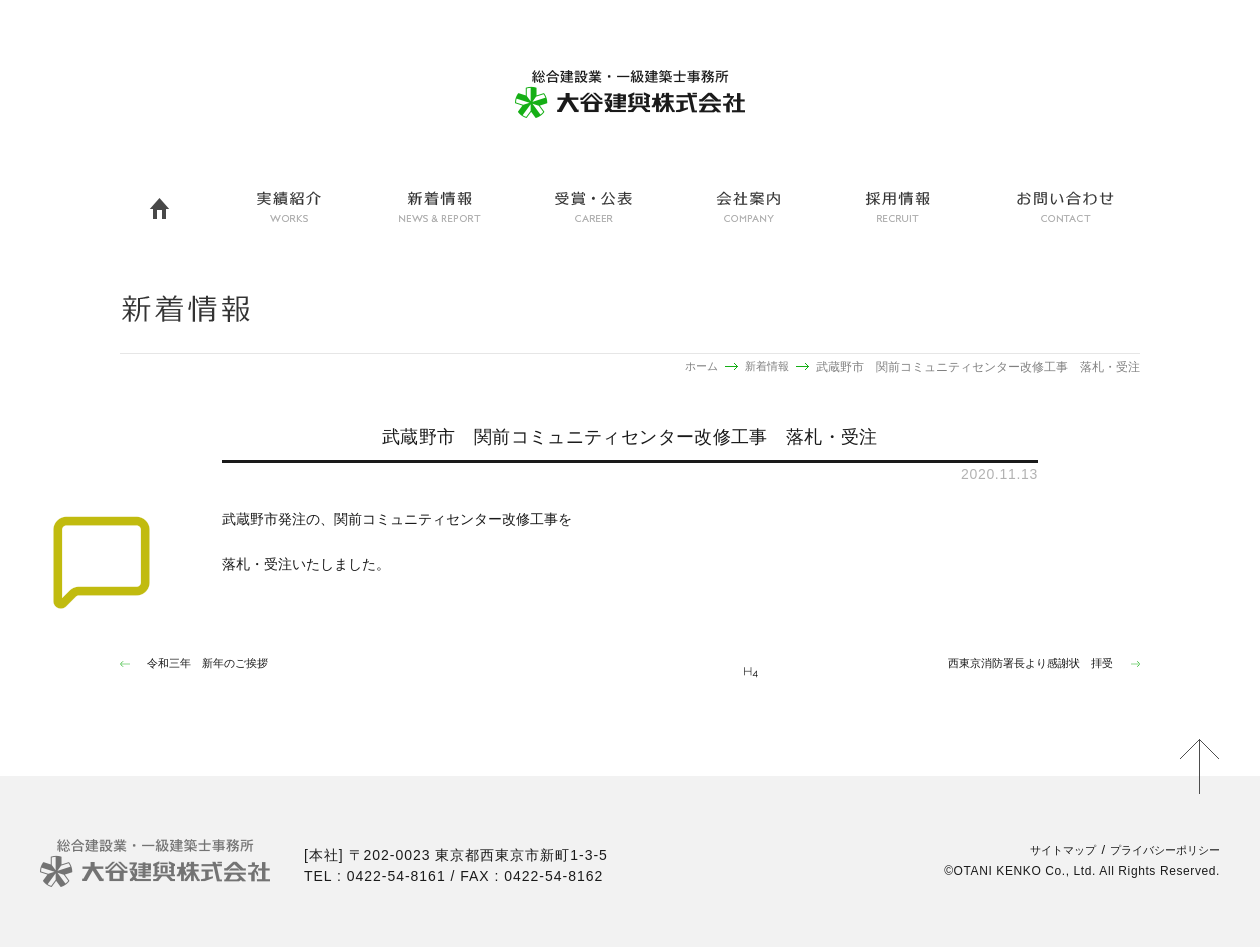 The image size is (1260, 951). What do you see at coordinates (750, 672) in the screenshot?
I see `format text as heading level 4` at bounding box center [750, 672].